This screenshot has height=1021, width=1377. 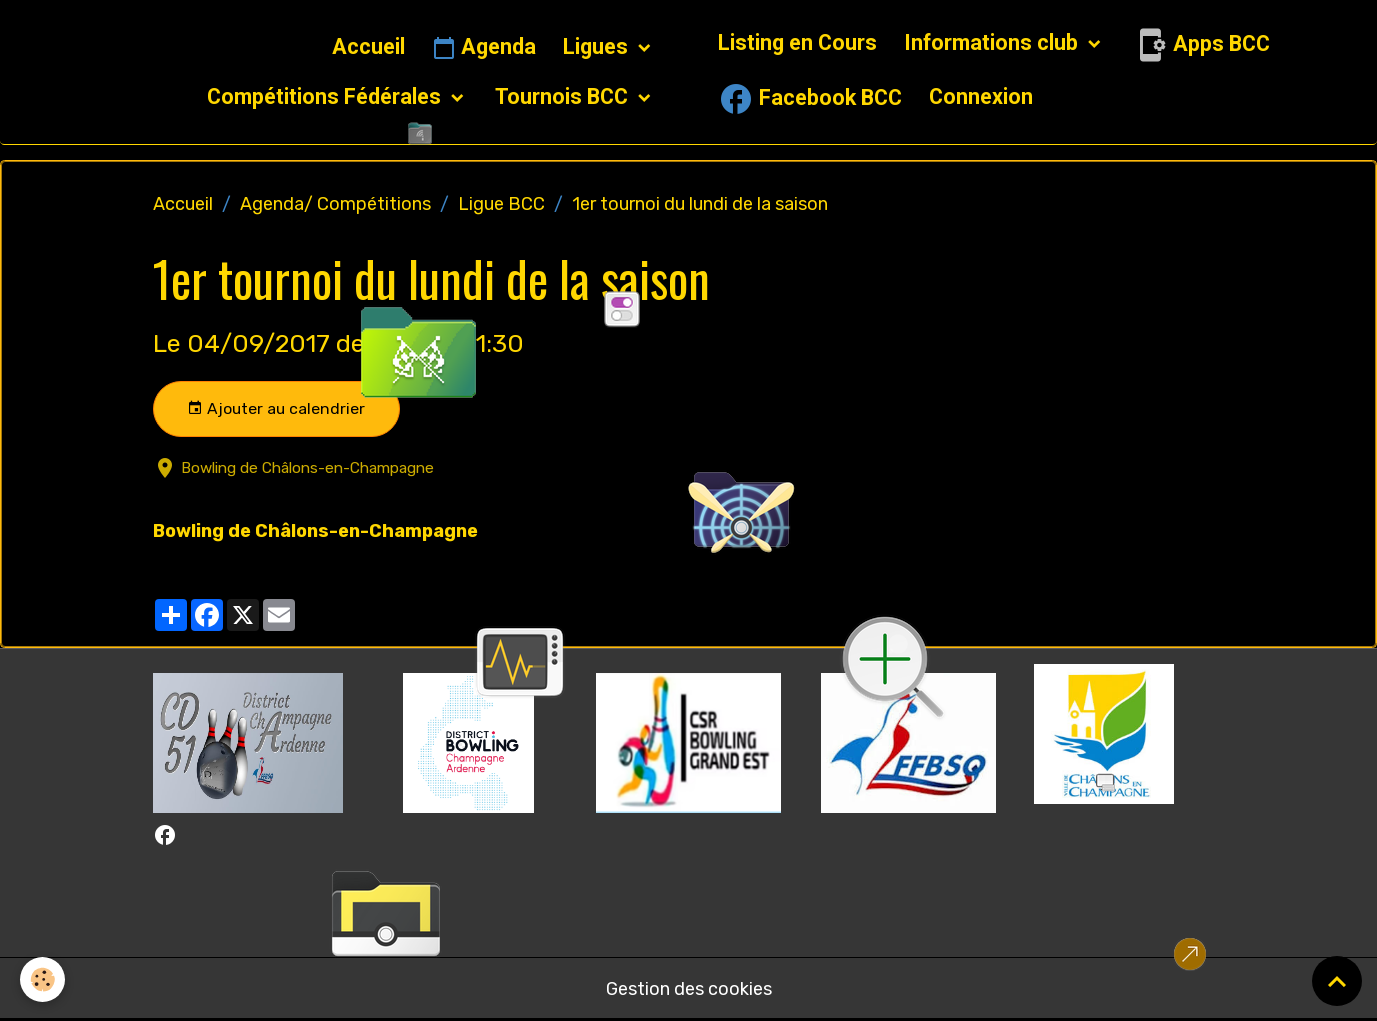 I want to click on zoom to fit content within the visible area, so click(x=892, y=666).